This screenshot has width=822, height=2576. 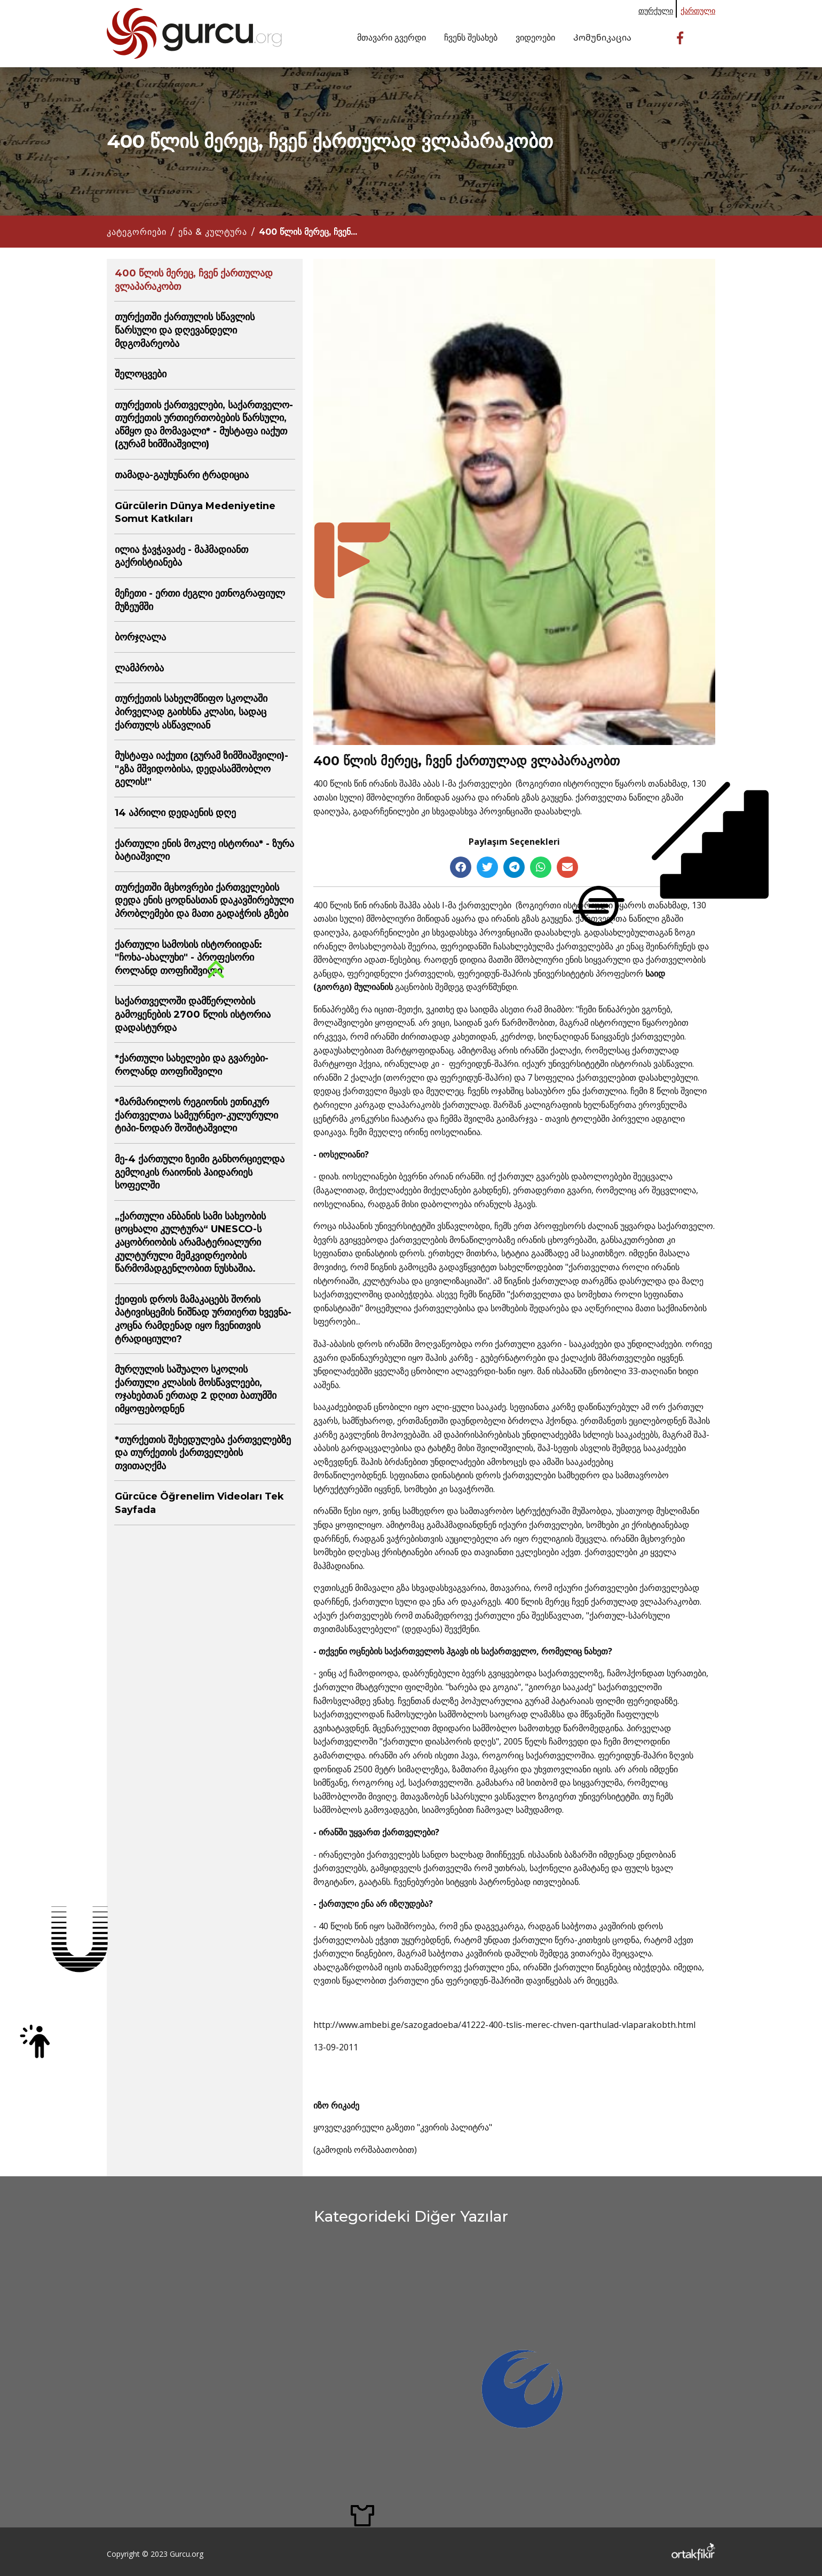 What do you see at coordinates (710, 840) in the screenshot?
I see `open levels.fyi app or website` at bounding box center [710, 840].